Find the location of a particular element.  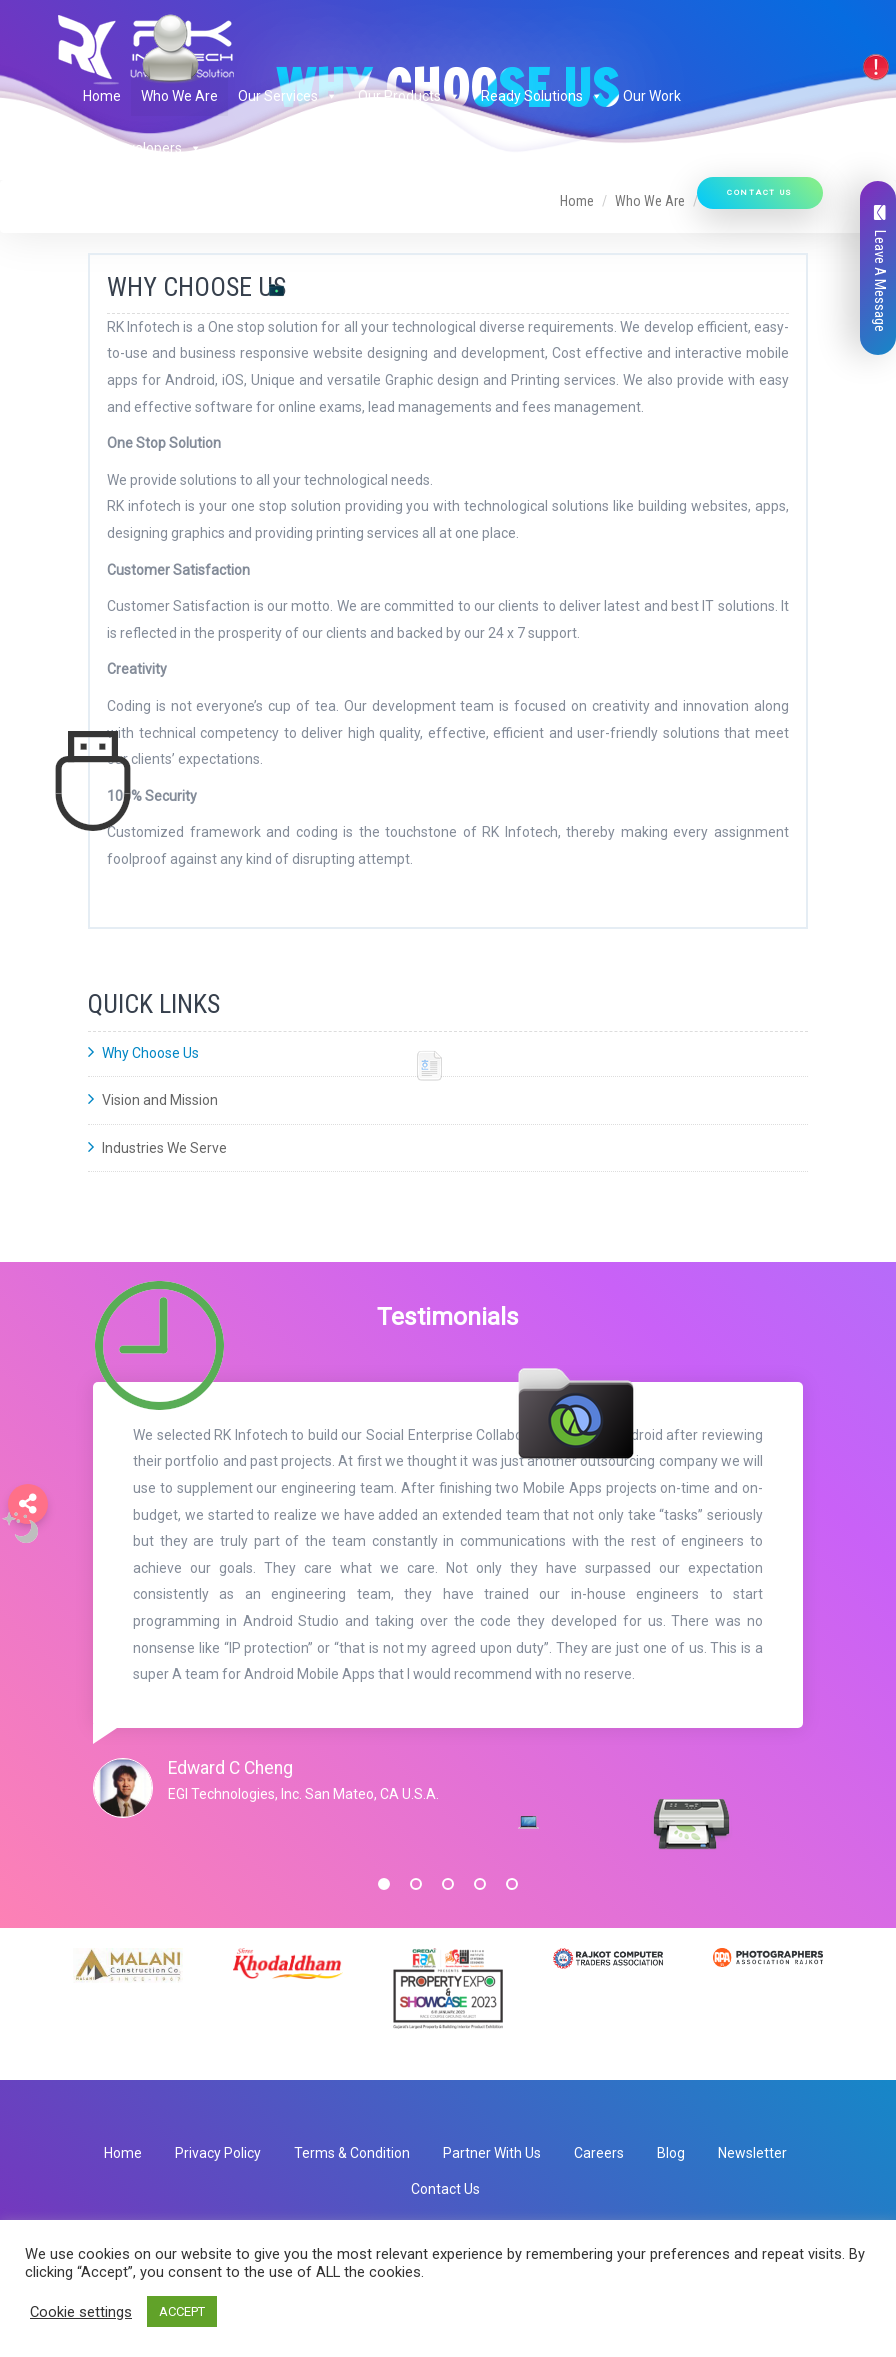

open a Hangul Word Processor (.hwp) document is located at coordinates (429, 1065).